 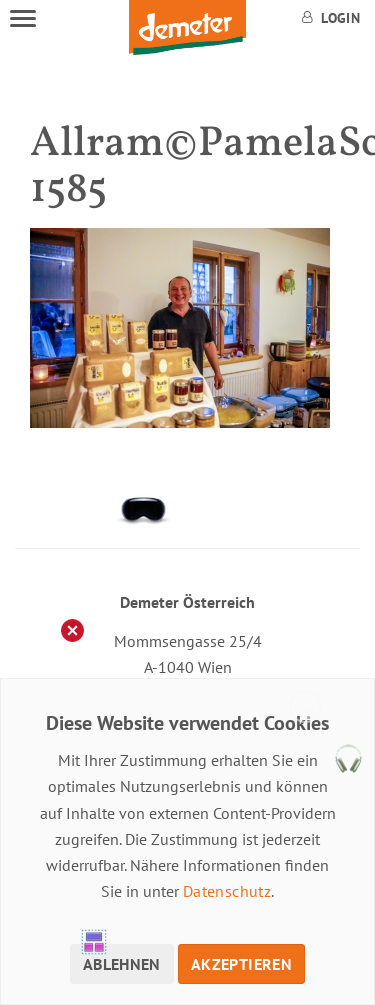 What do you see at coordinates (348, 758) in the screenshot?
I see `bluetooth headphones connected successfully` at bounding box center [348, 758].